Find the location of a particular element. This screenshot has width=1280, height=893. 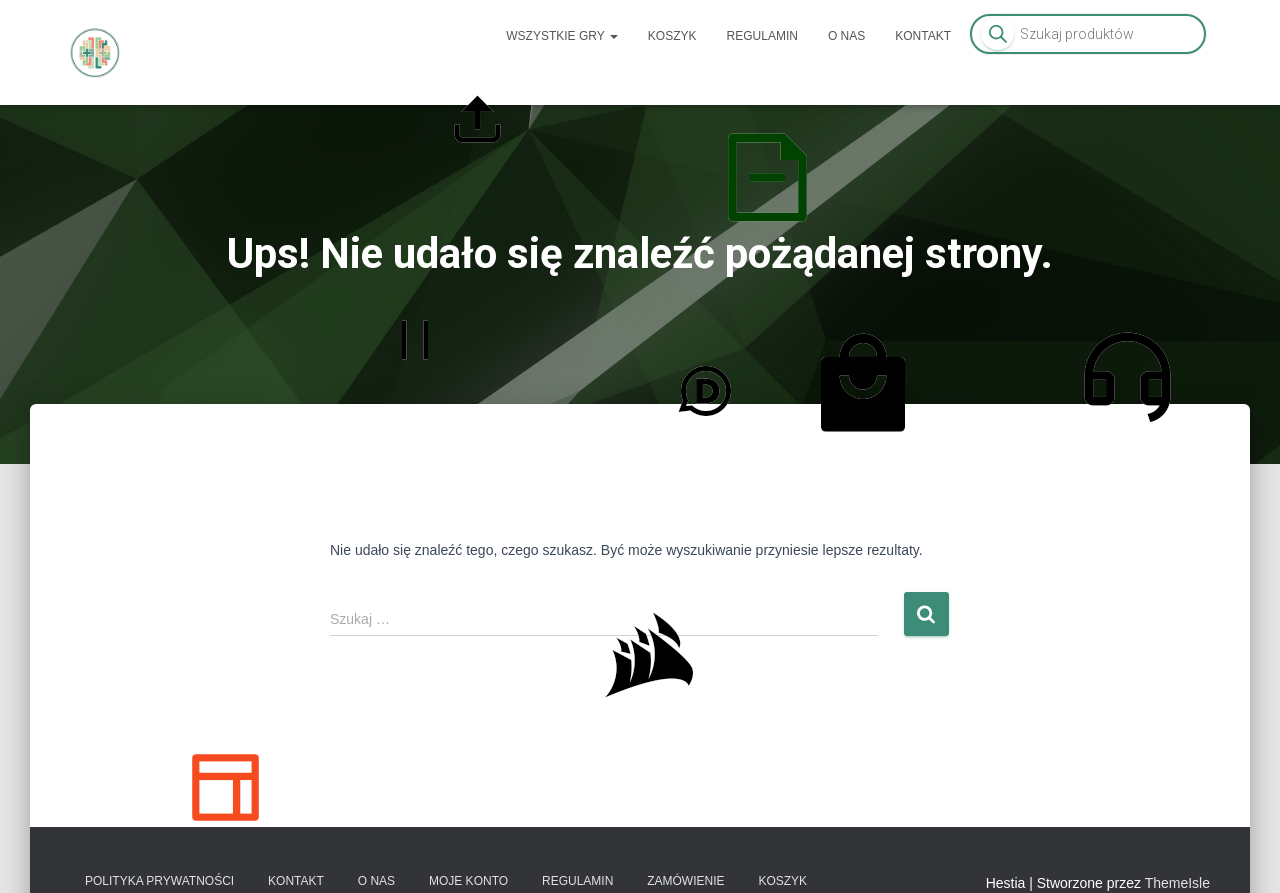

corsair brand or product identifier is located at coordinates (649, 655).